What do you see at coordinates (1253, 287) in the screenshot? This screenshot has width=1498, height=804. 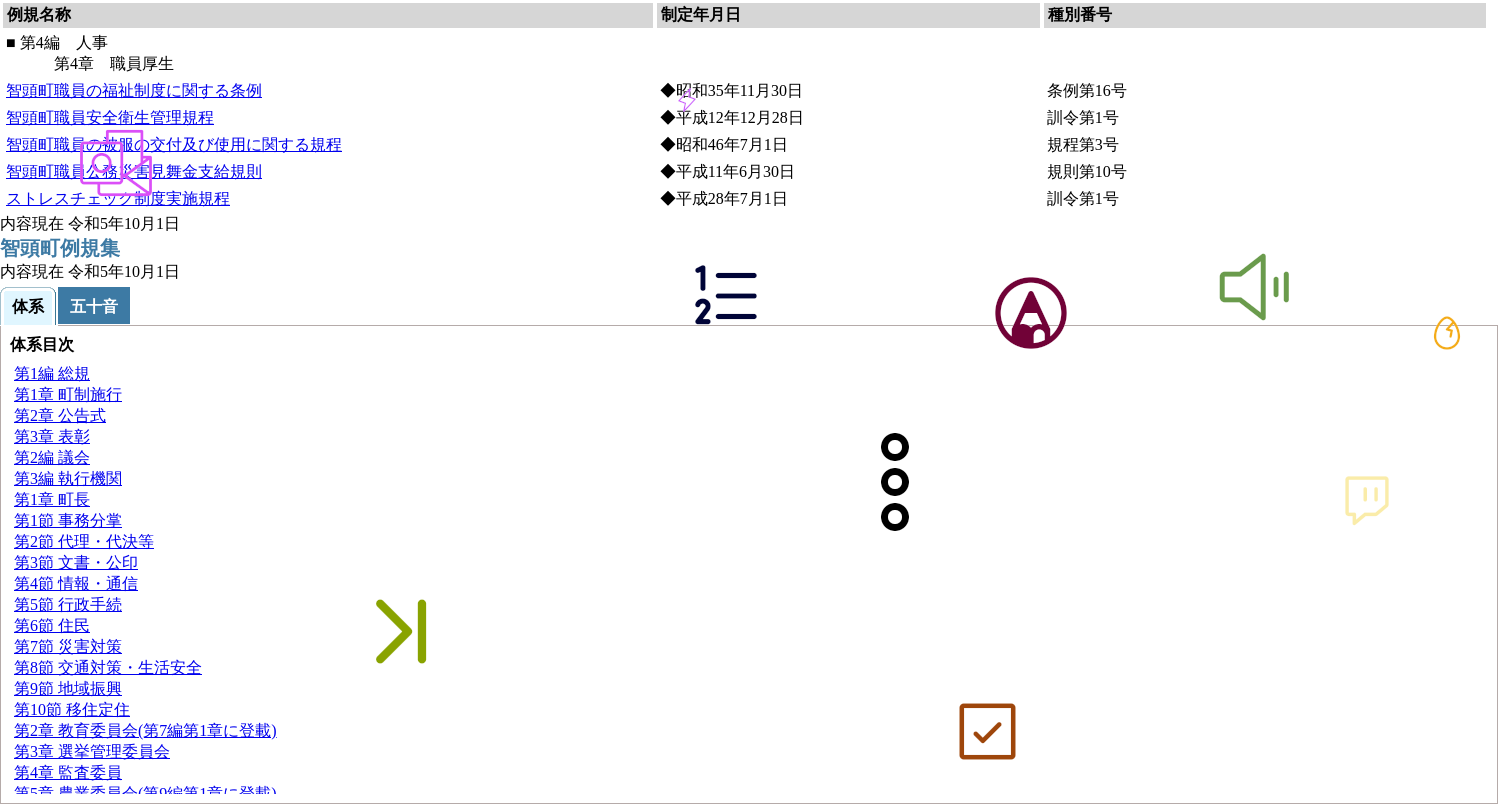 I see `increase or adjust volume` at bounding box center [1253, 287].